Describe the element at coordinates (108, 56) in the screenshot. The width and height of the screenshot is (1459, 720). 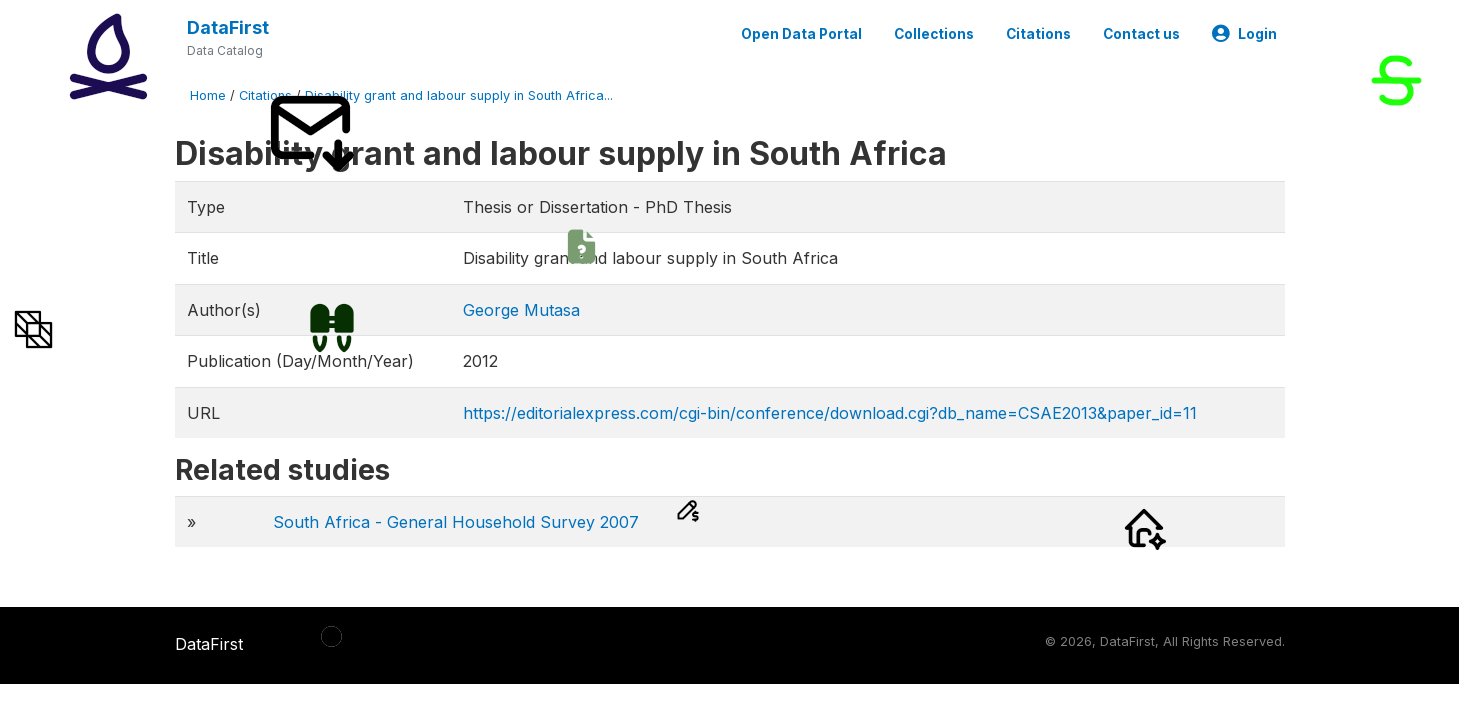
I see `access camping or outdoor activity features` at that location.